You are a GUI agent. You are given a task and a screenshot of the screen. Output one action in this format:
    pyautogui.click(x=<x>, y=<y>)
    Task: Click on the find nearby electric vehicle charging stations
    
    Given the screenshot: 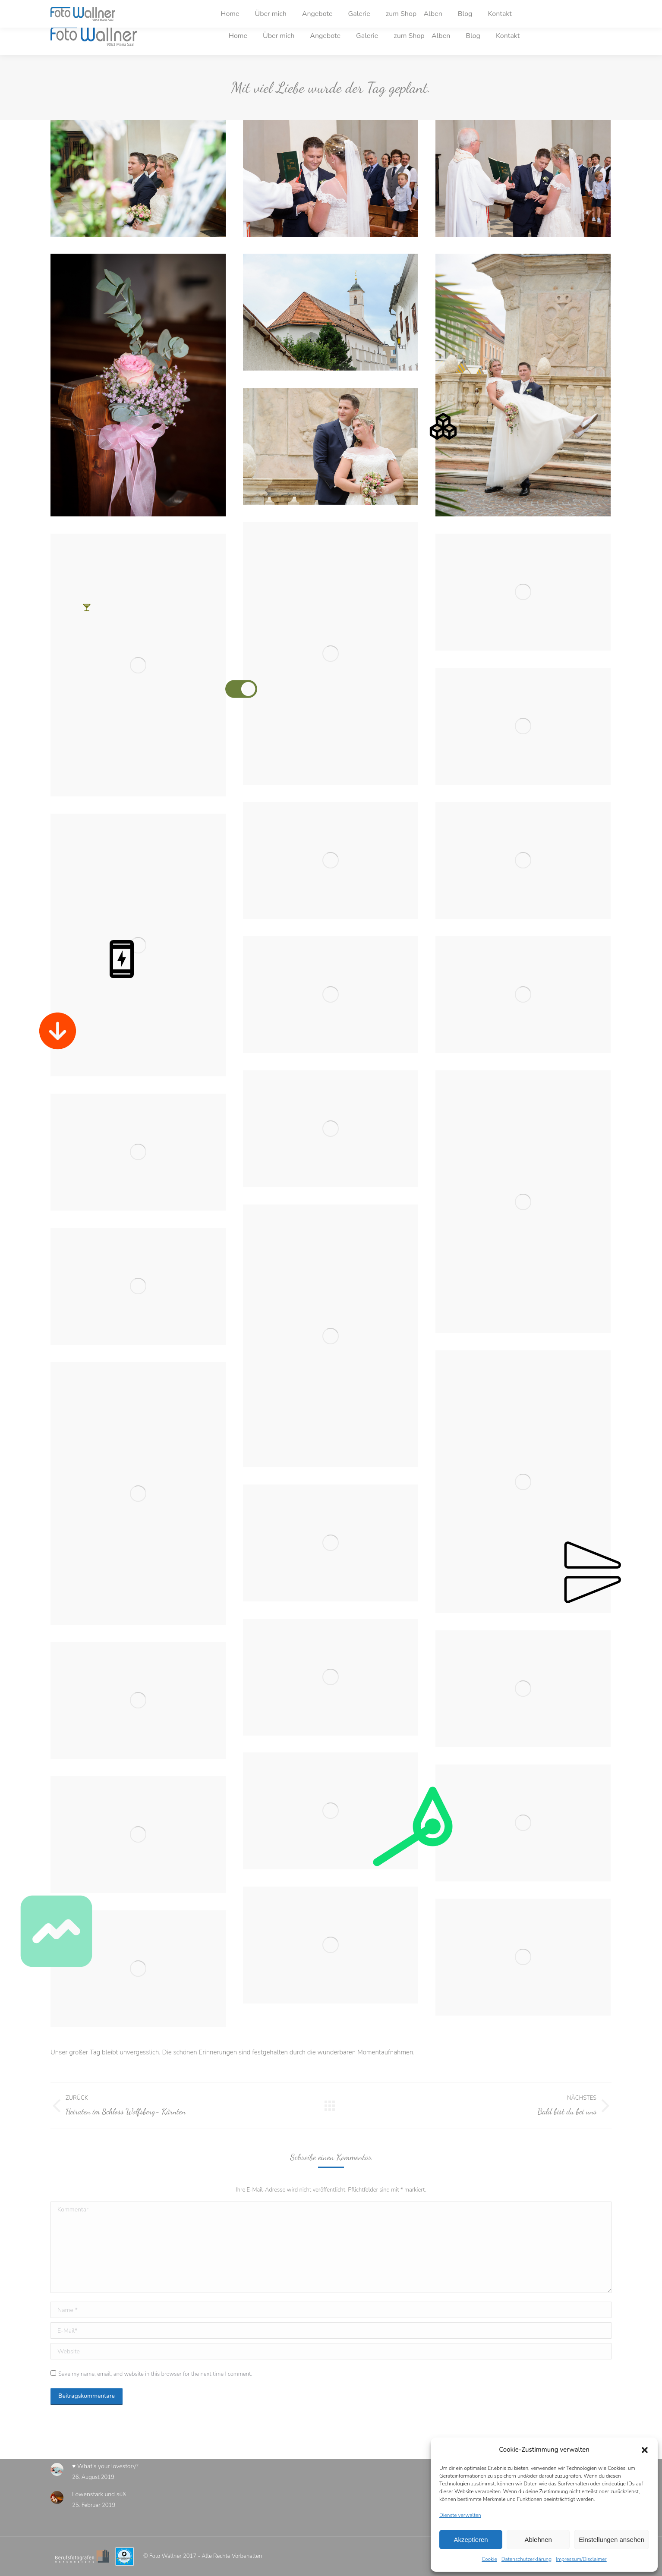 What is the action you would take?
    pyautogui.click(x=122, y=959)
    